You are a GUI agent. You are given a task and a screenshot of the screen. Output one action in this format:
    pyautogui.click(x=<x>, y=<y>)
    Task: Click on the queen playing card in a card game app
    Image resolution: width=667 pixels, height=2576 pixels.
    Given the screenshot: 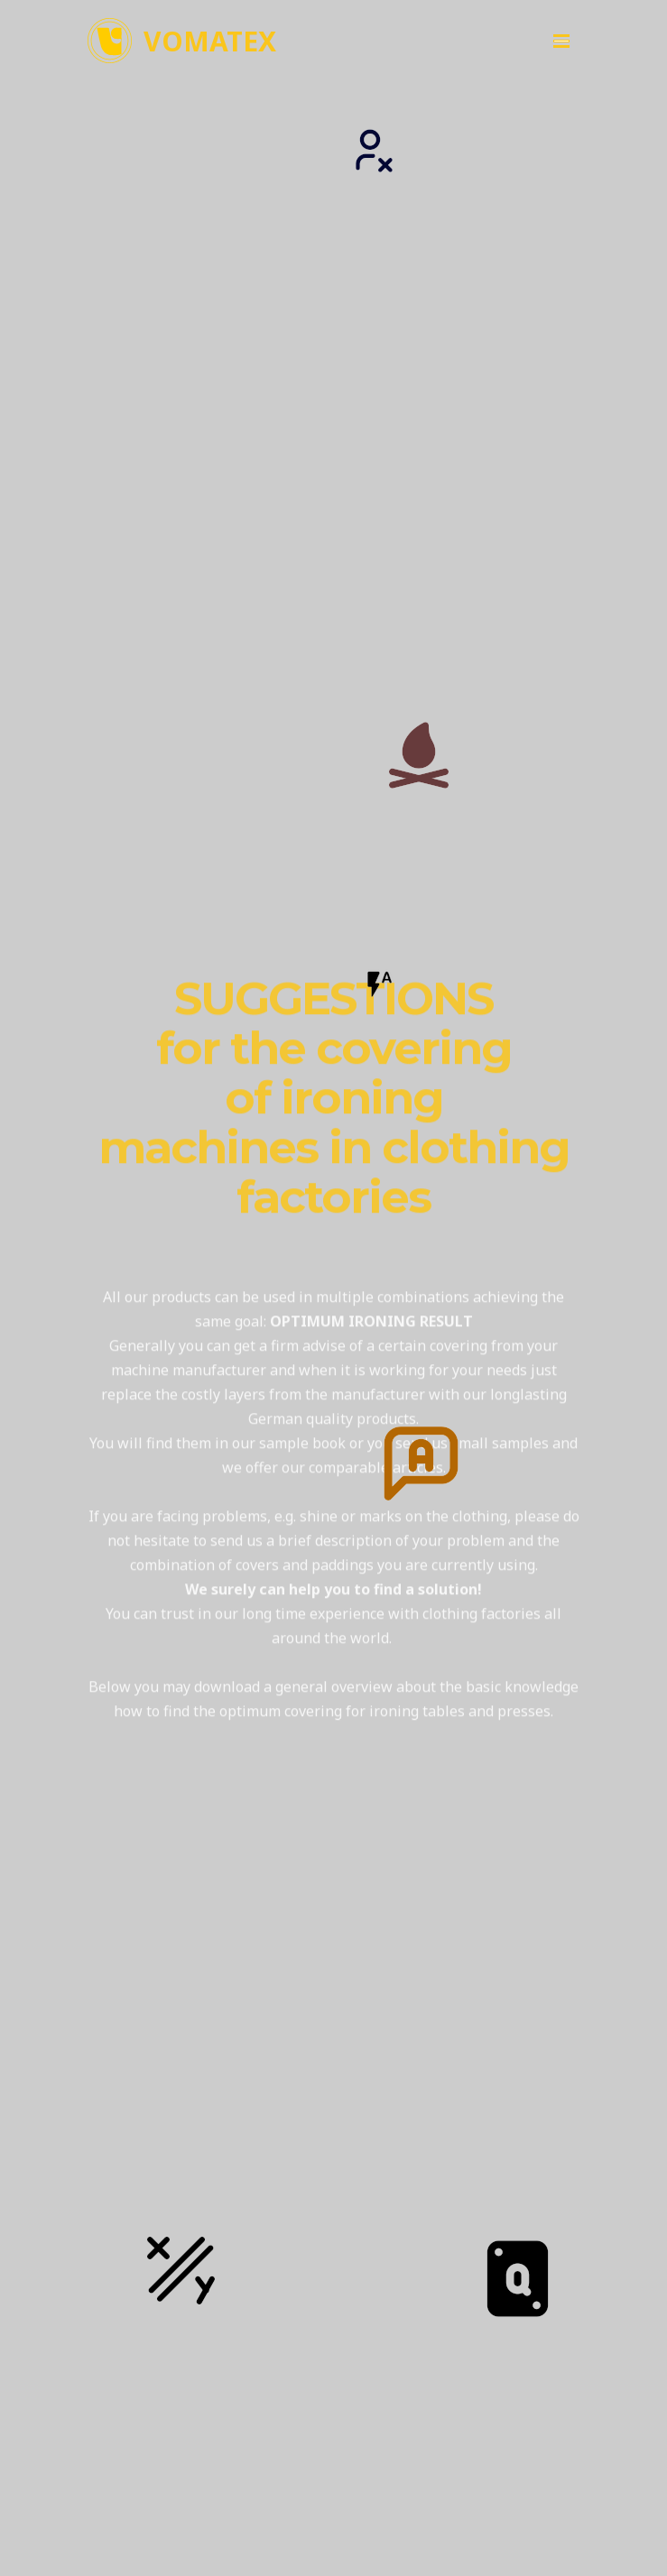 What is the action you would take?
    pyautogui.click(x=517, y=2278)
    